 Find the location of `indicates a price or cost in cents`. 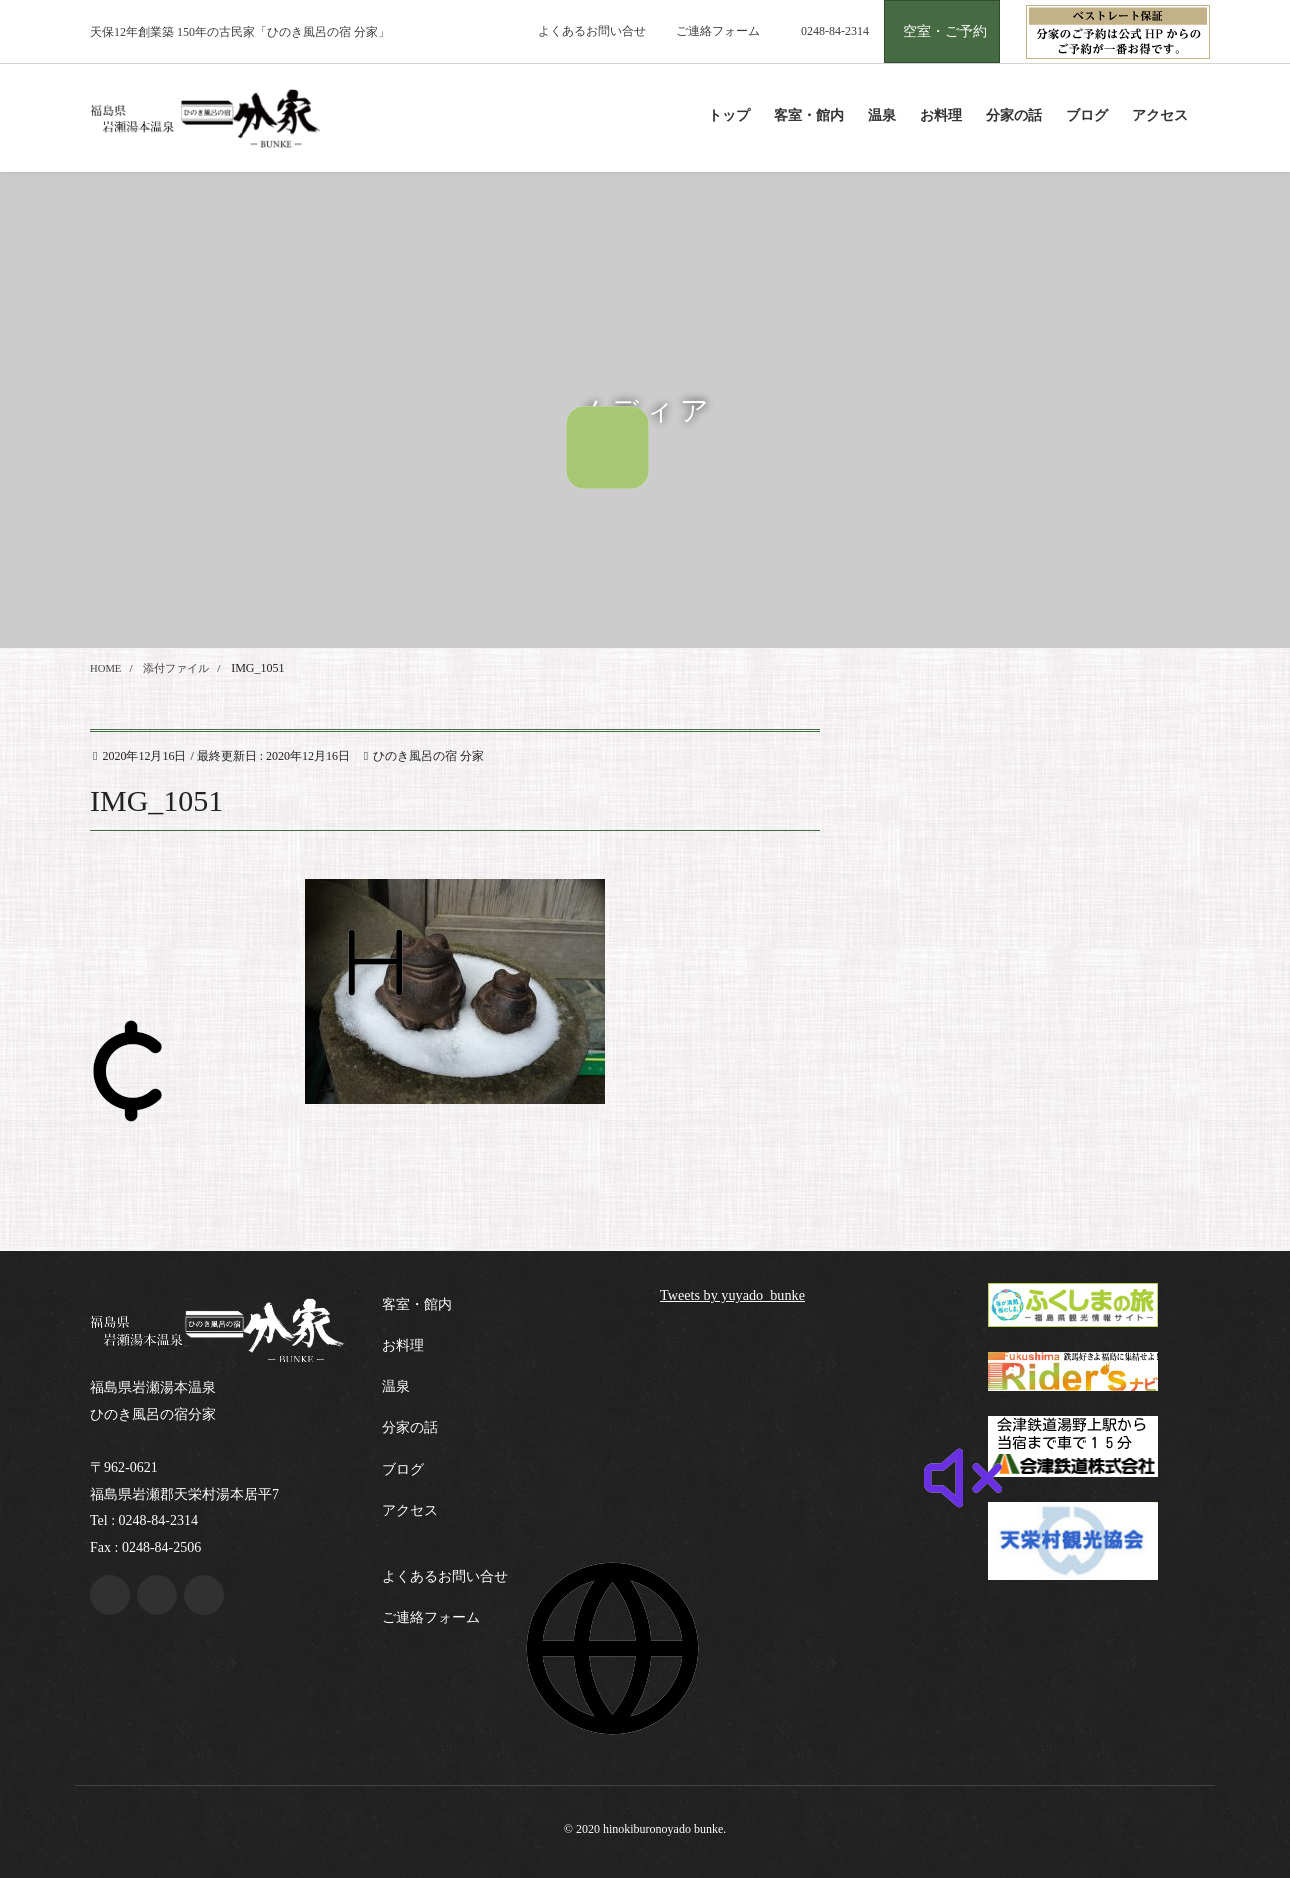

indicates a price or cost in cents is located at coordinates (128, 1071).